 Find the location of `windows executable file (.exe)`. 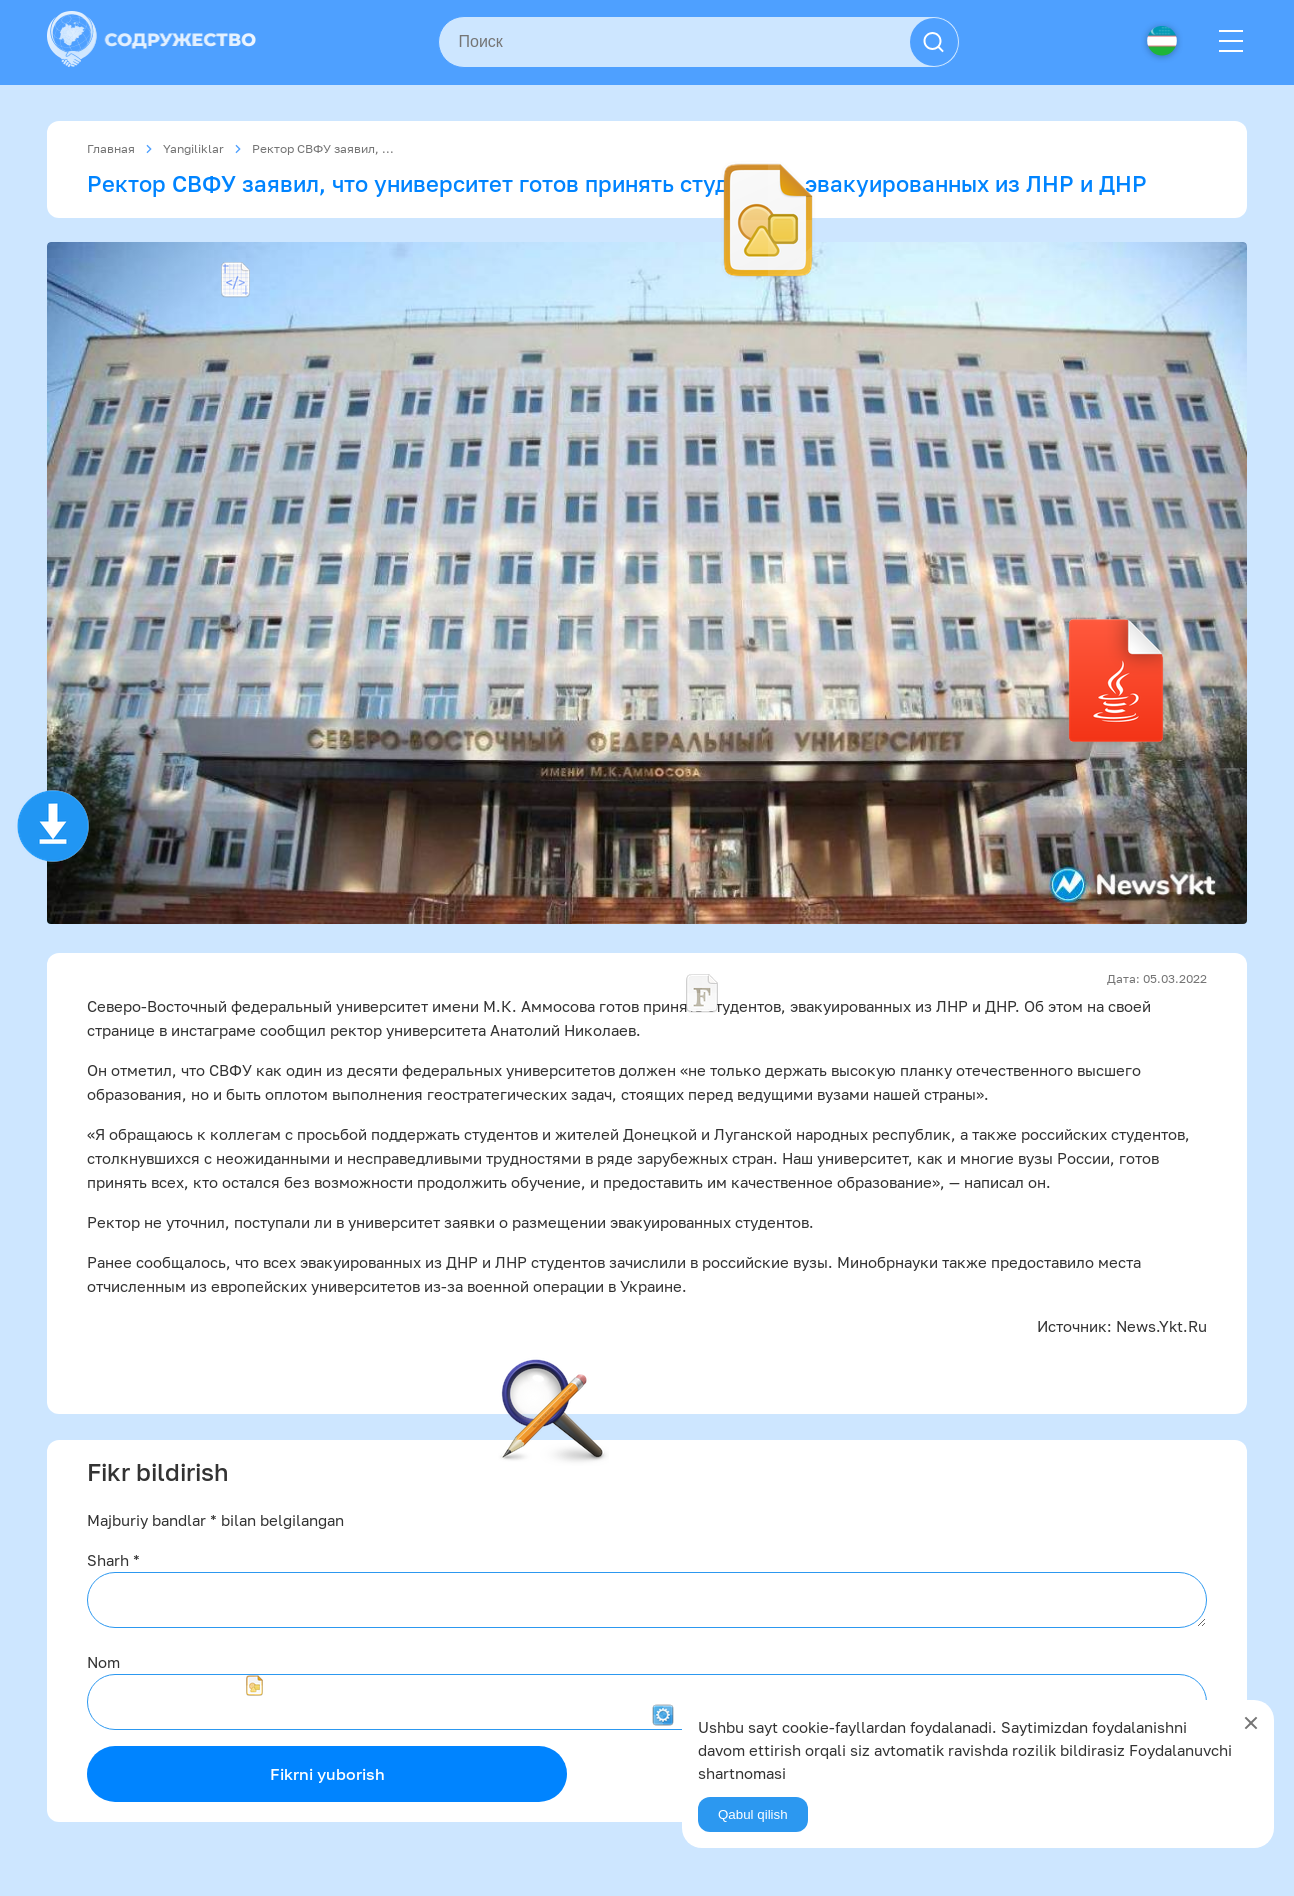

windows executable file (.exe) is located at coordinates (663, 1715).